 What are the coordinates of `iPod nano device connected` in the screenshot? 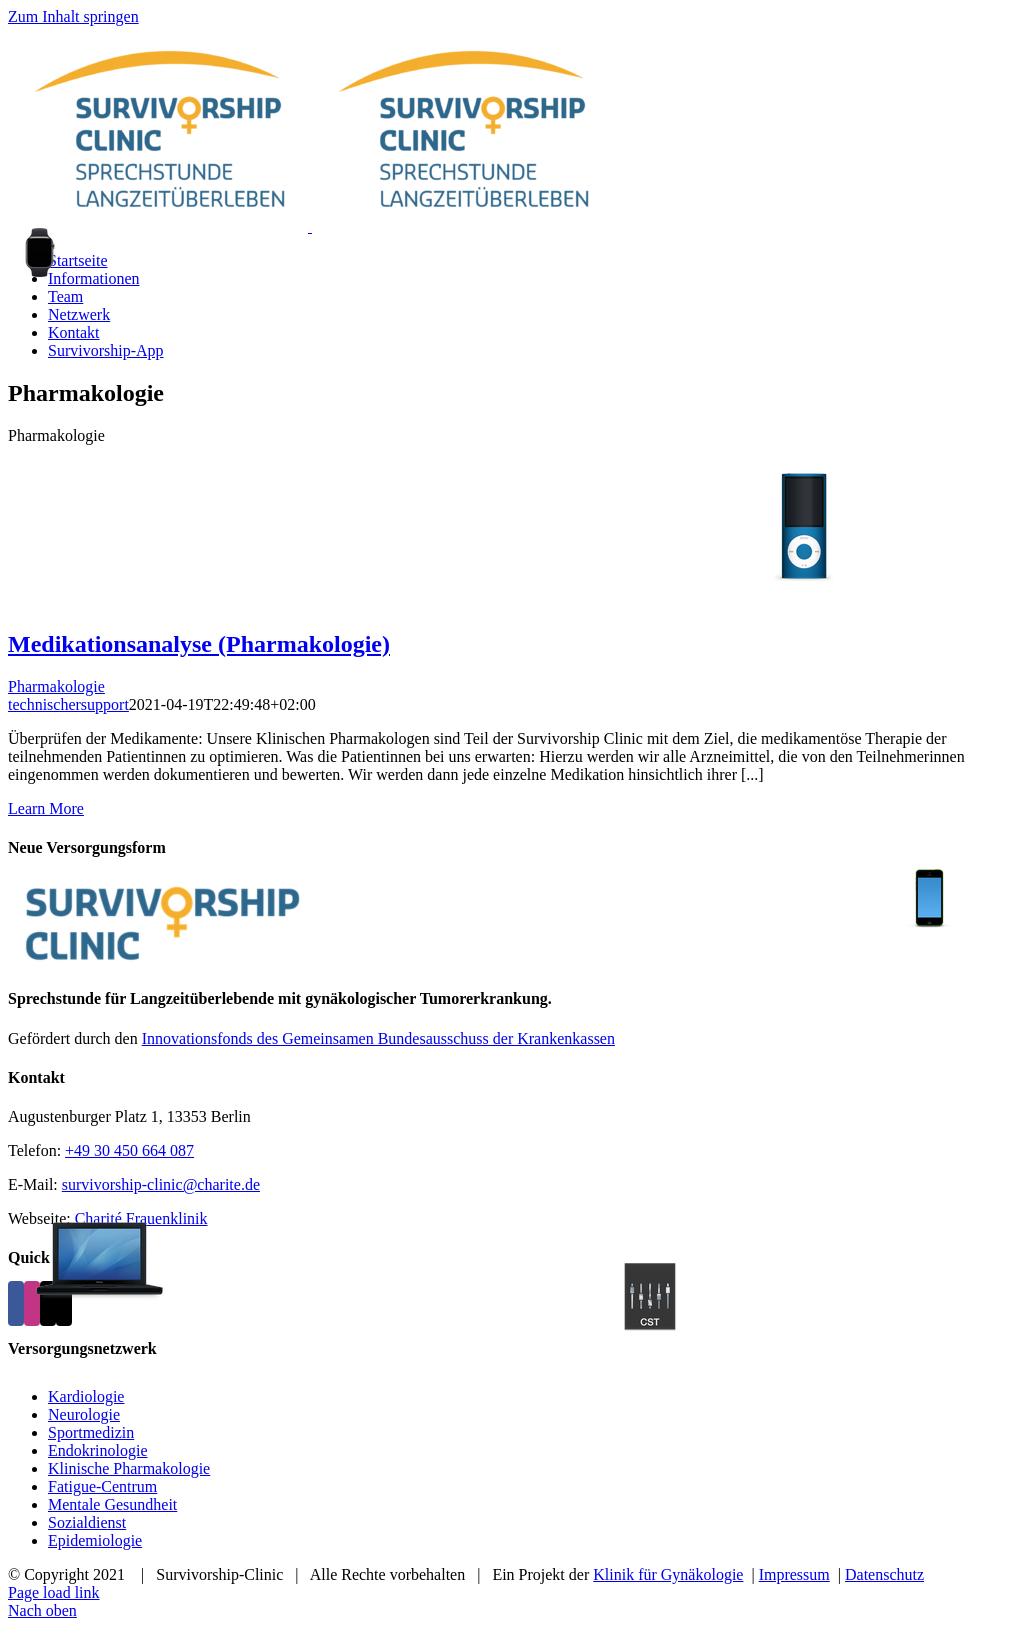 It's located at (803, 527).